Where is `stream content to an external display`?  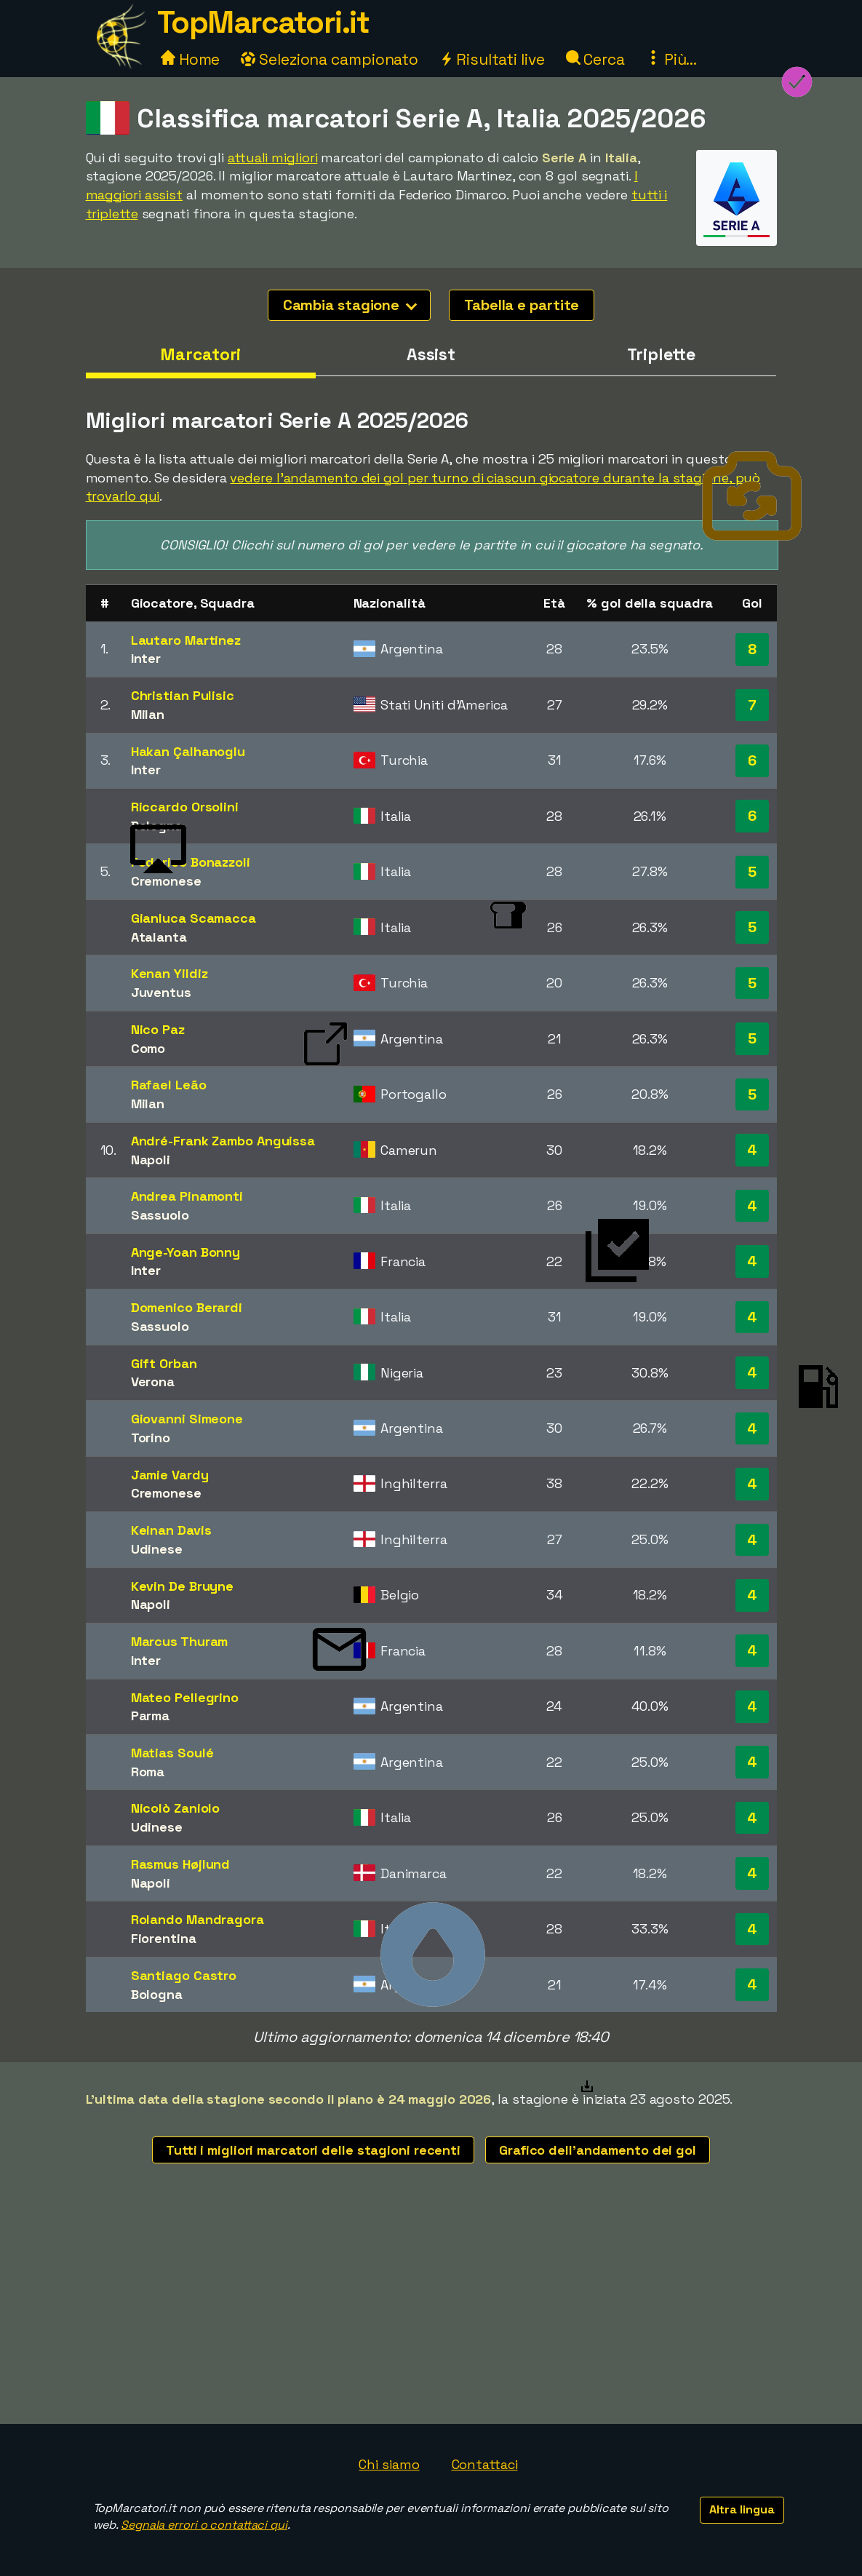
stream content to an external display is located at coordinates (158, 847).